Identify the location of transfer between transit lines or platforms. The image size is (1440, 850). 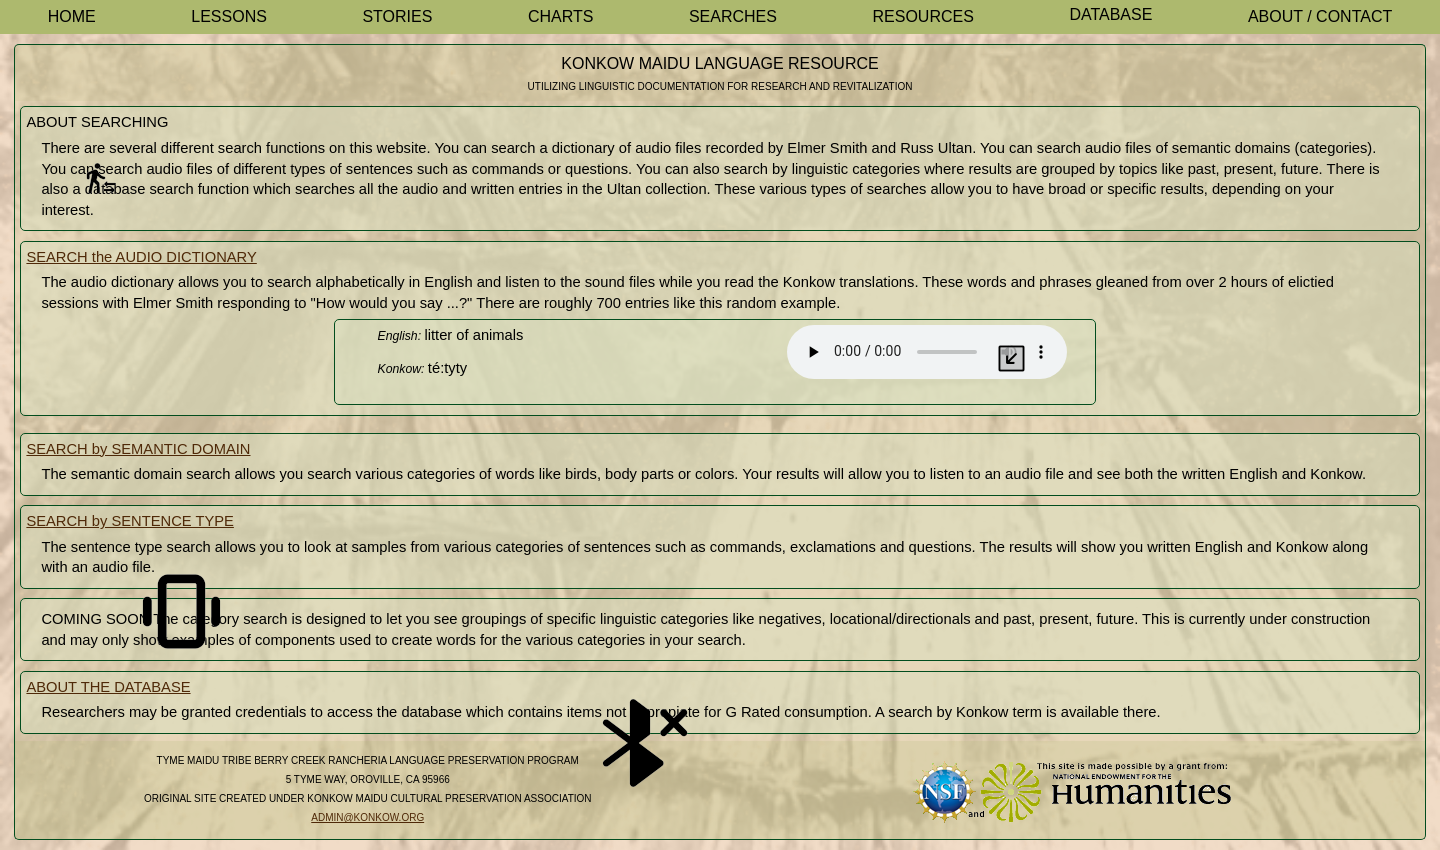
(101, 178).